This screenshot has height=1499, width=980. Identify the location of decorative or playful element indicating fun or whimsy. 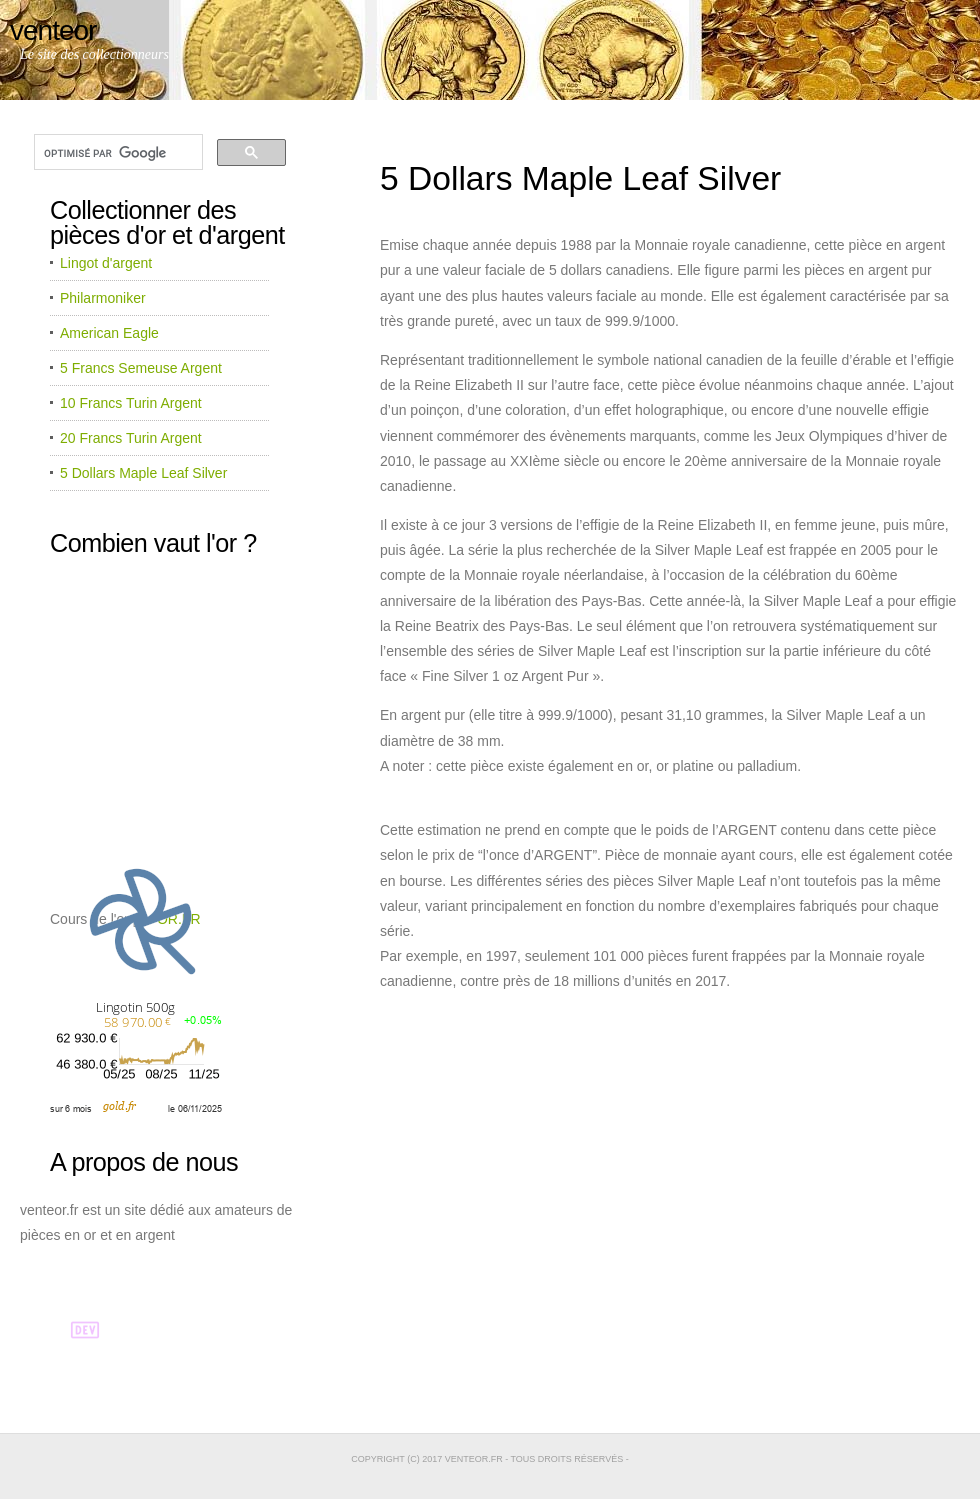
(144, 923).